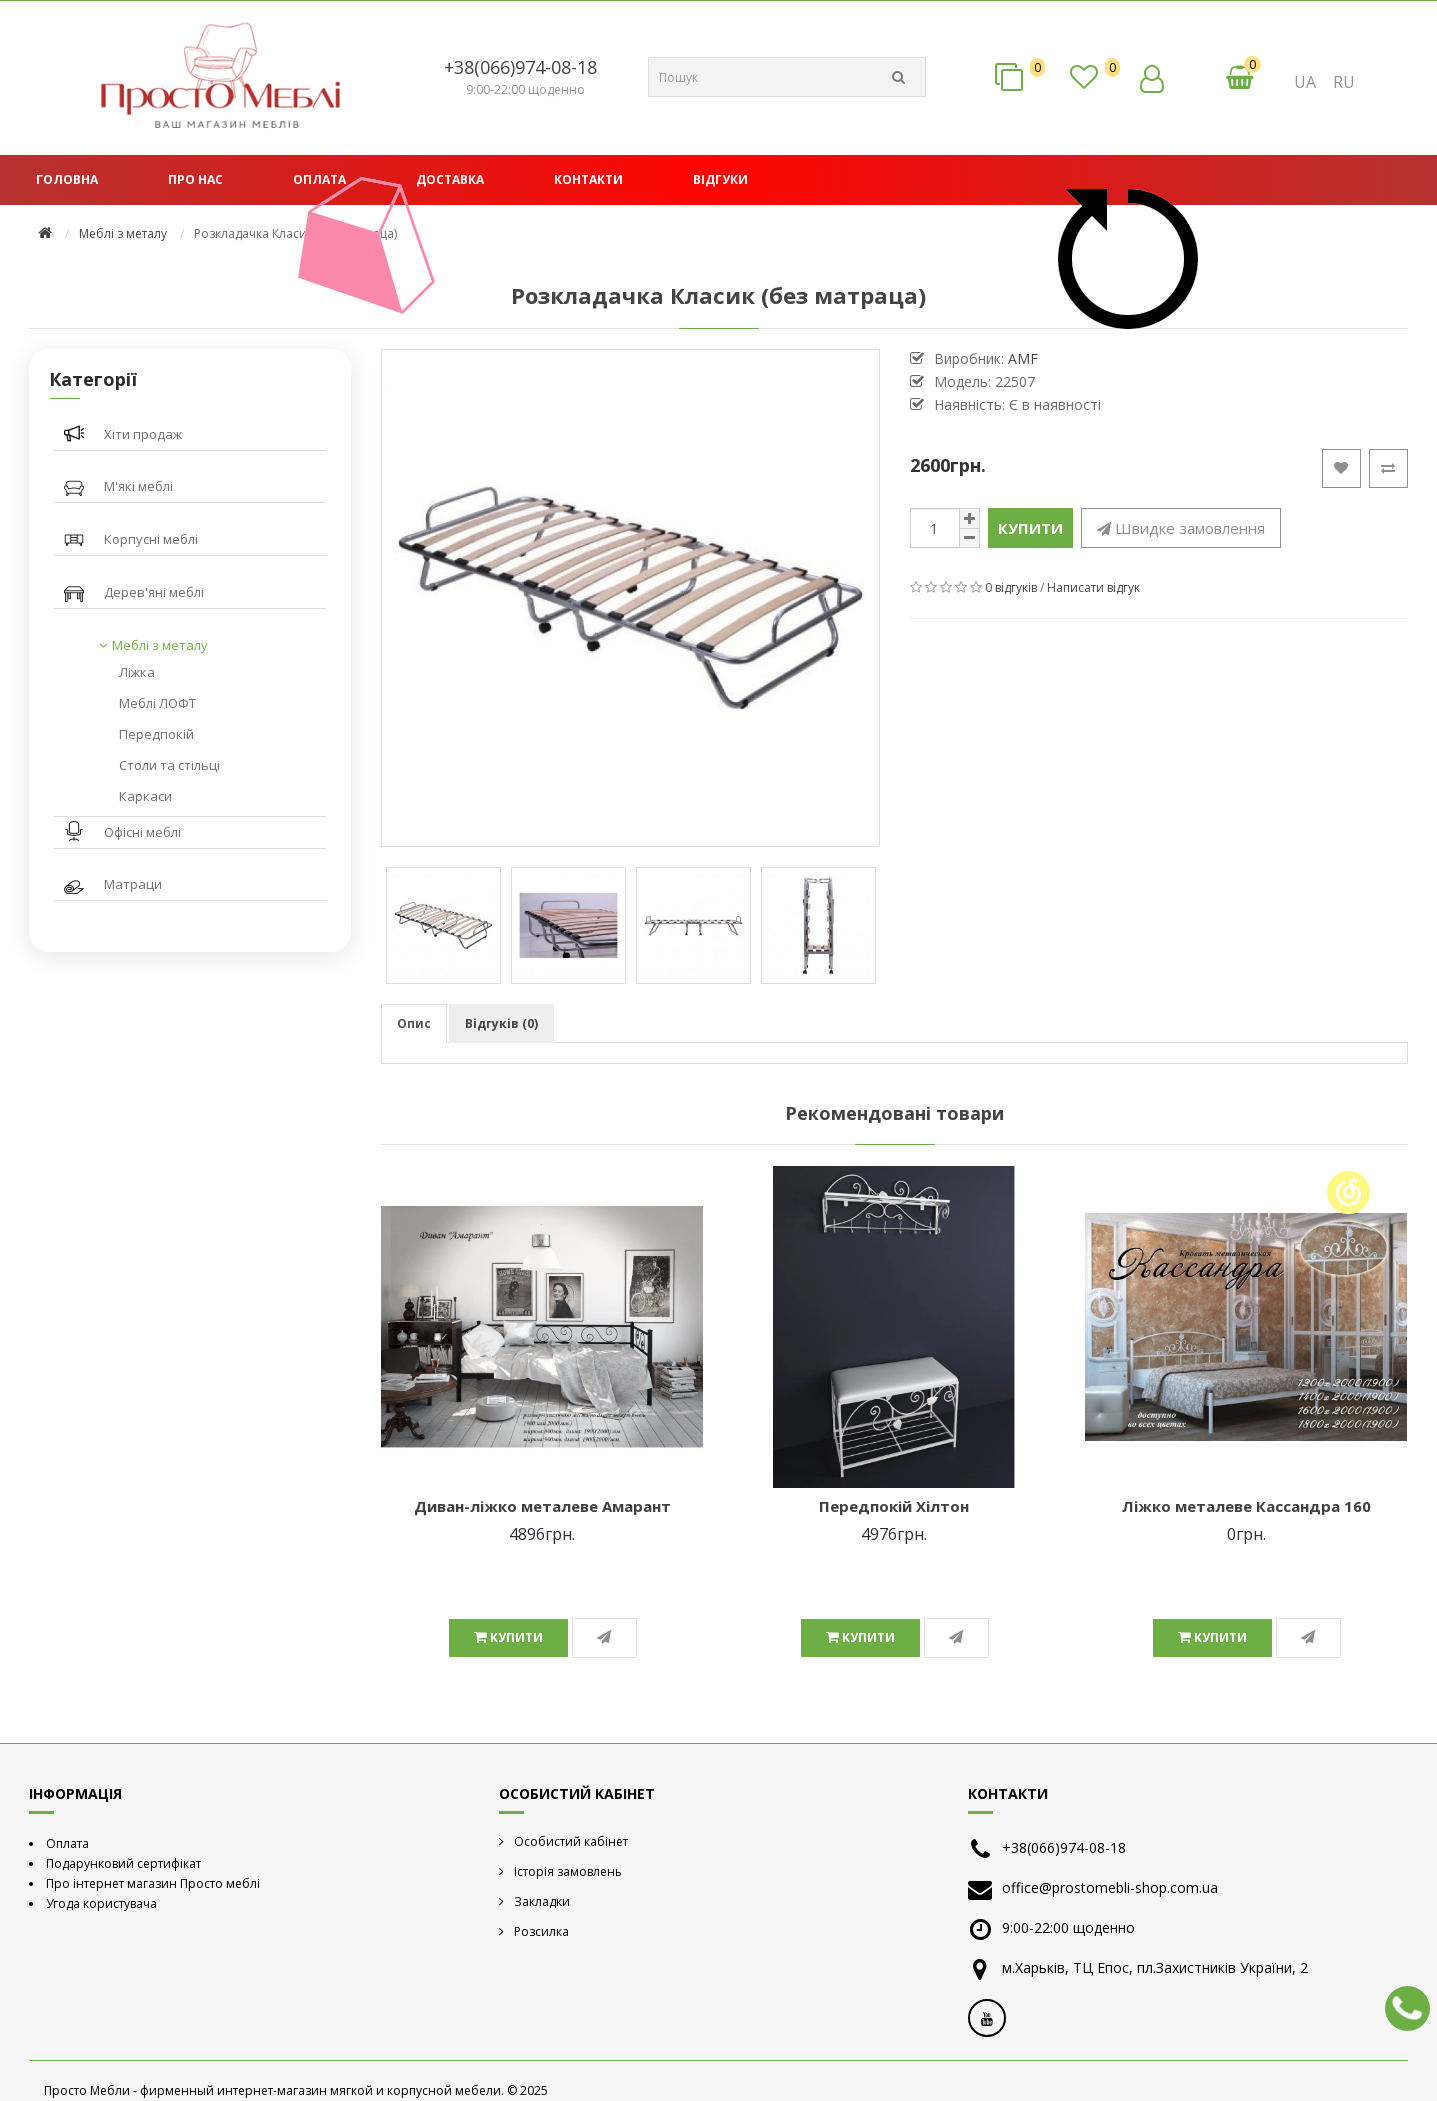 The image size is (1437, 2101). I want to click on gurobi optimization software logo, so click(366, 245).